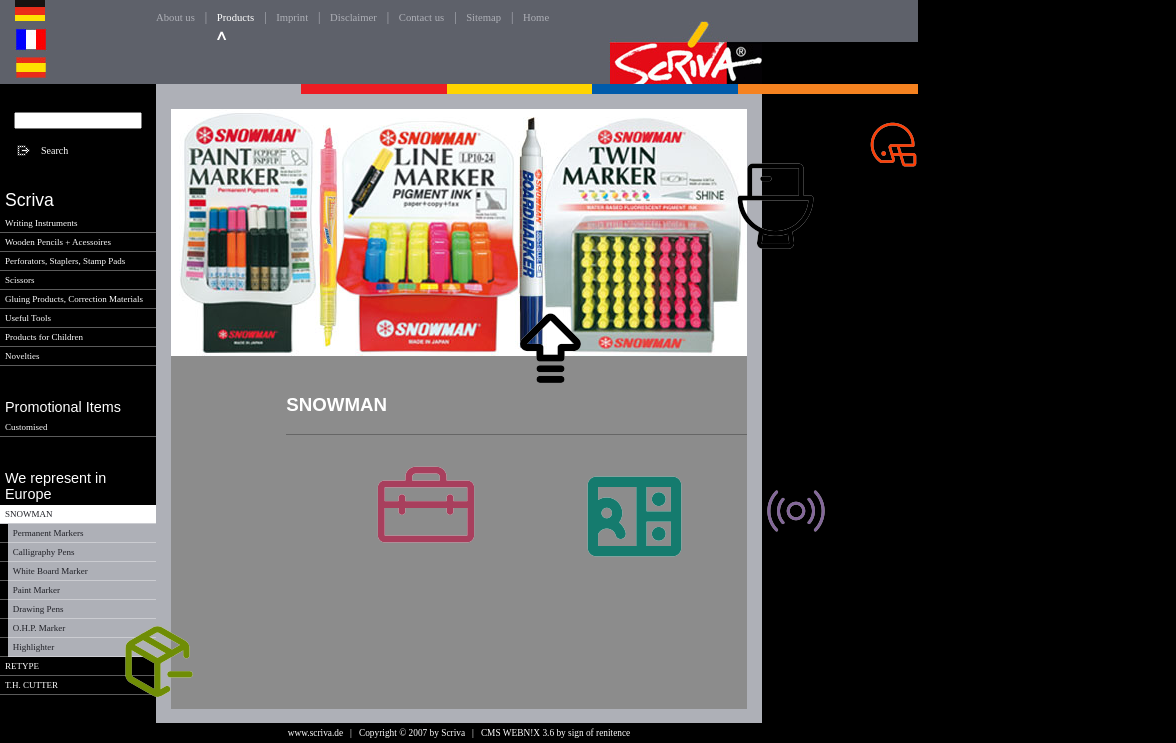  I want to click on start or join a video conference, so click(634, 516).